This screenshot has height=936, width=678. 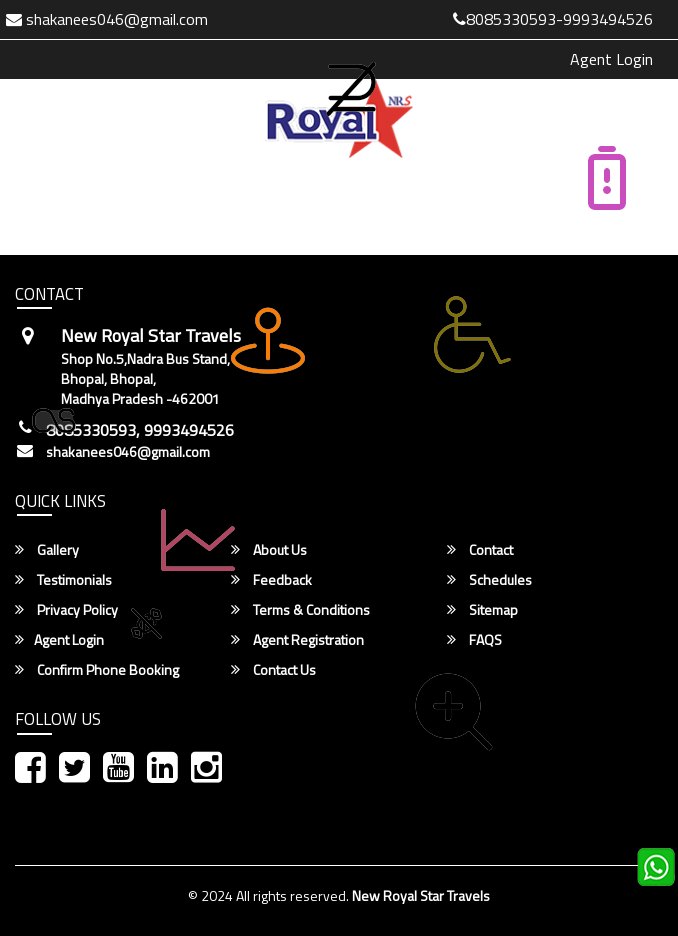 What do you see at coordinates (268, 342) in the screenshot?
I see `view location area or radius` at bounding box center [268, 342].